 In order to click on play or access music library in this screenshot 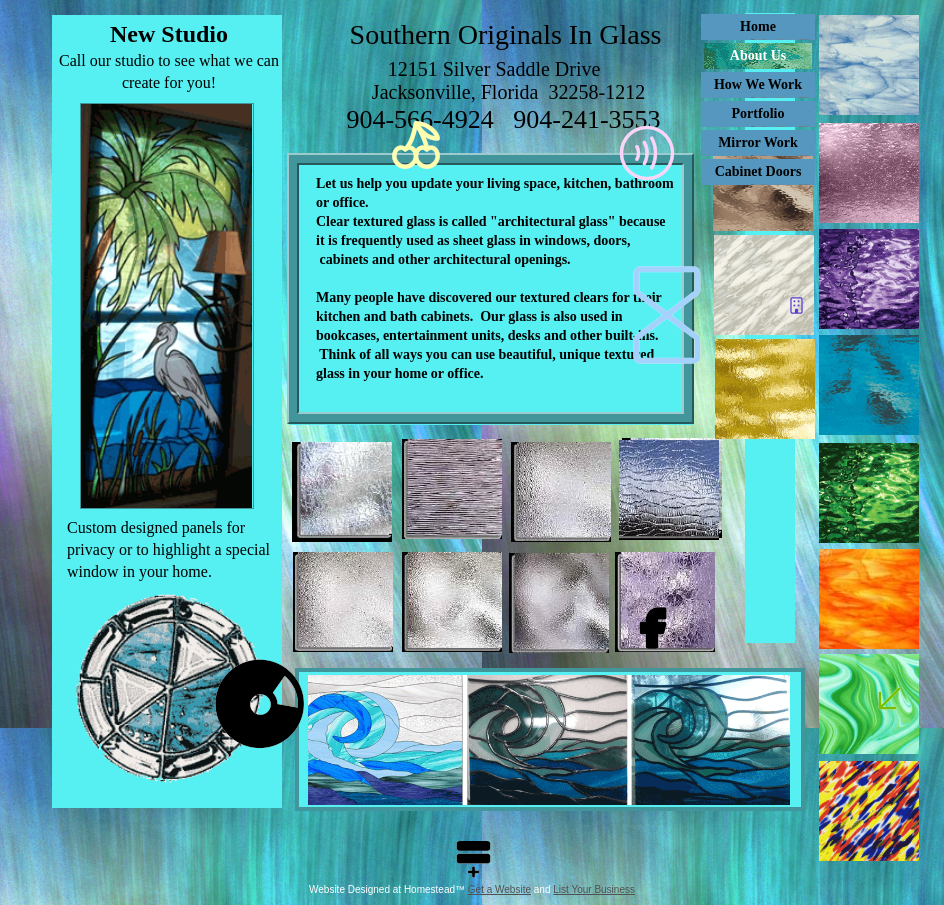, I will do `click(260, 704)`.